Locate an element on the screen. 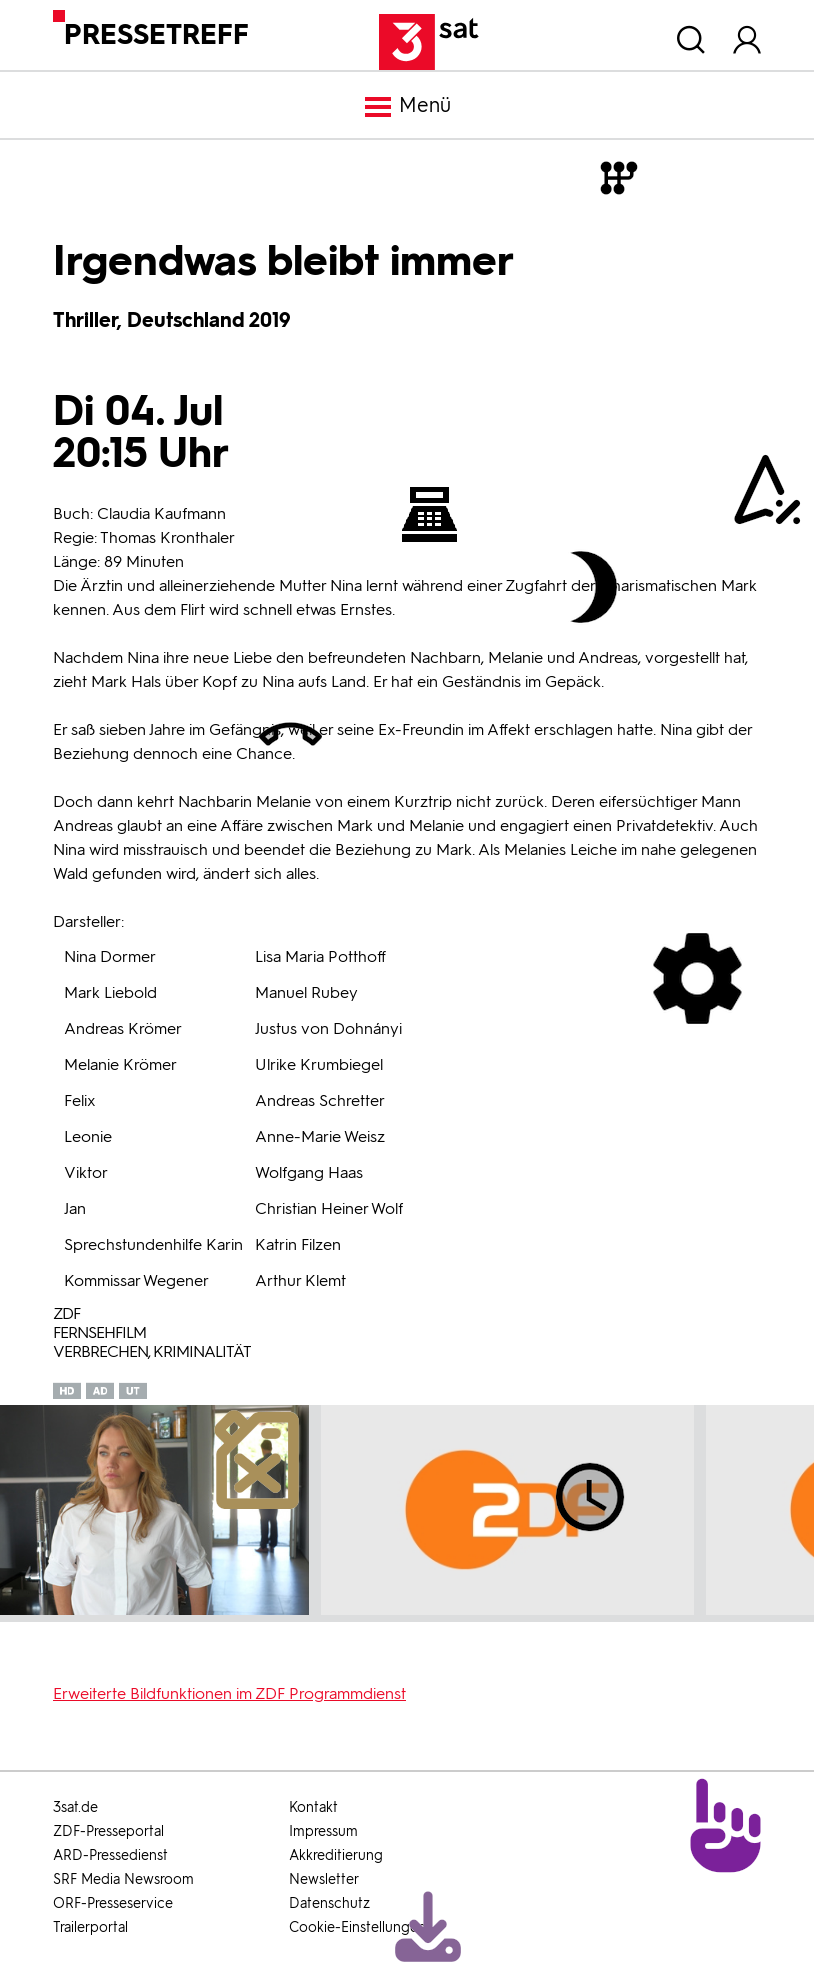 The width and height of the screenshot is (814, 1980). toggle dark mode or night theme is located at coordinates (592, 587).